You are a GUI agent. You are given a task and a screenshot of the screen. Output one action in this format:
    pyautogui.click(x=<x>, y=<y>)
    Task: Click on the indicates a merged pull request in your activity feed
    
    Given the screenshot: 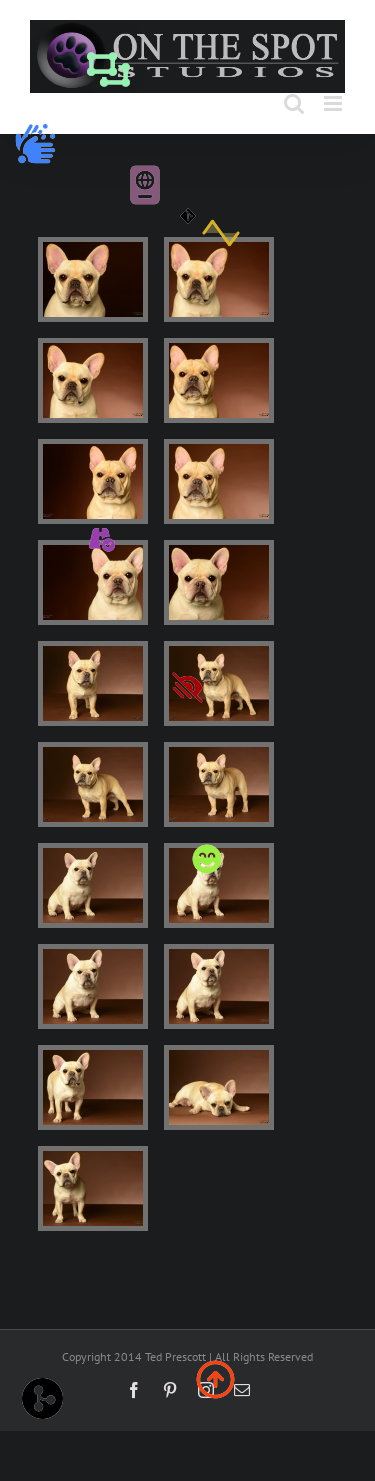 What is the action you would take?
    pyautogui.click(x=42, y=1398)
    